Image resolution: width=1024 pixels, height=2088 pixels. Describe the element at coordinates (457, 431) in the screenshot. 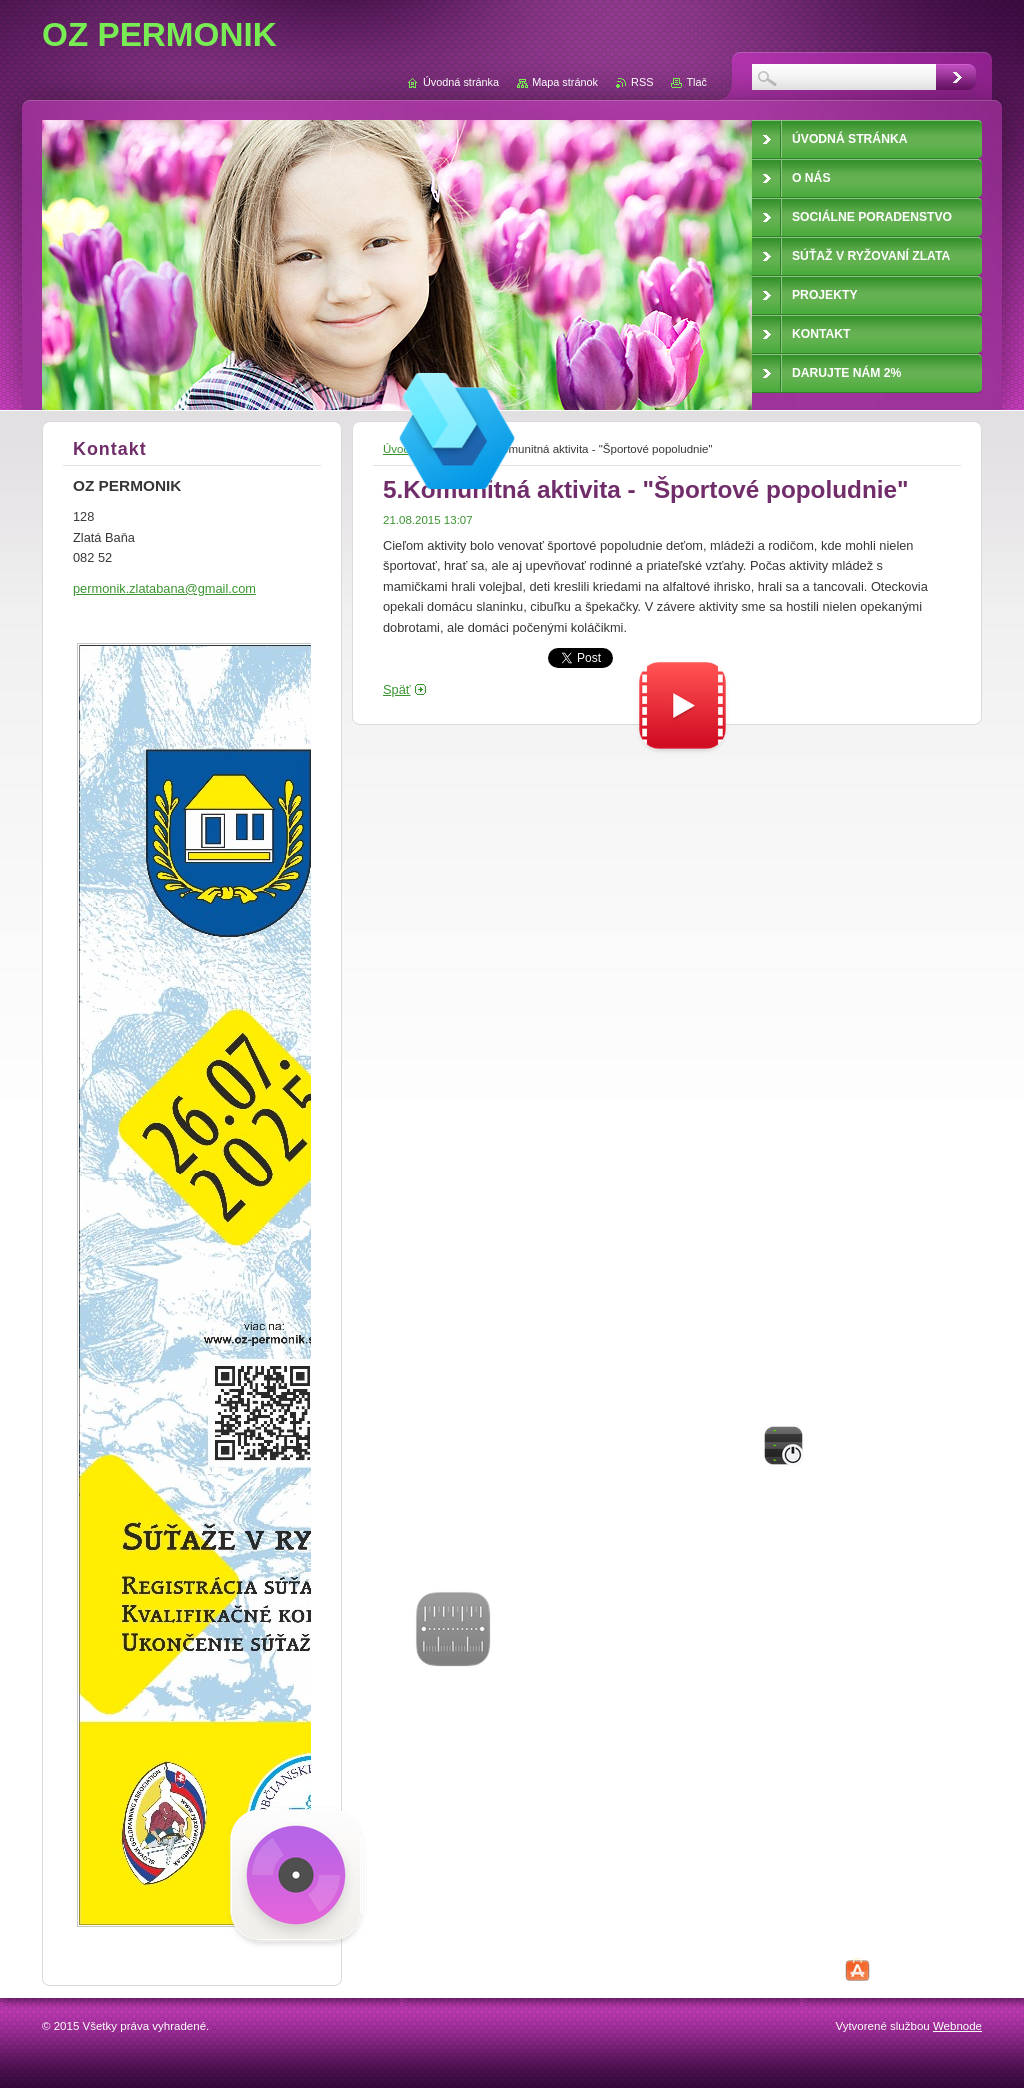

I see `open Microsoft Dynamics 365 application` at that location.